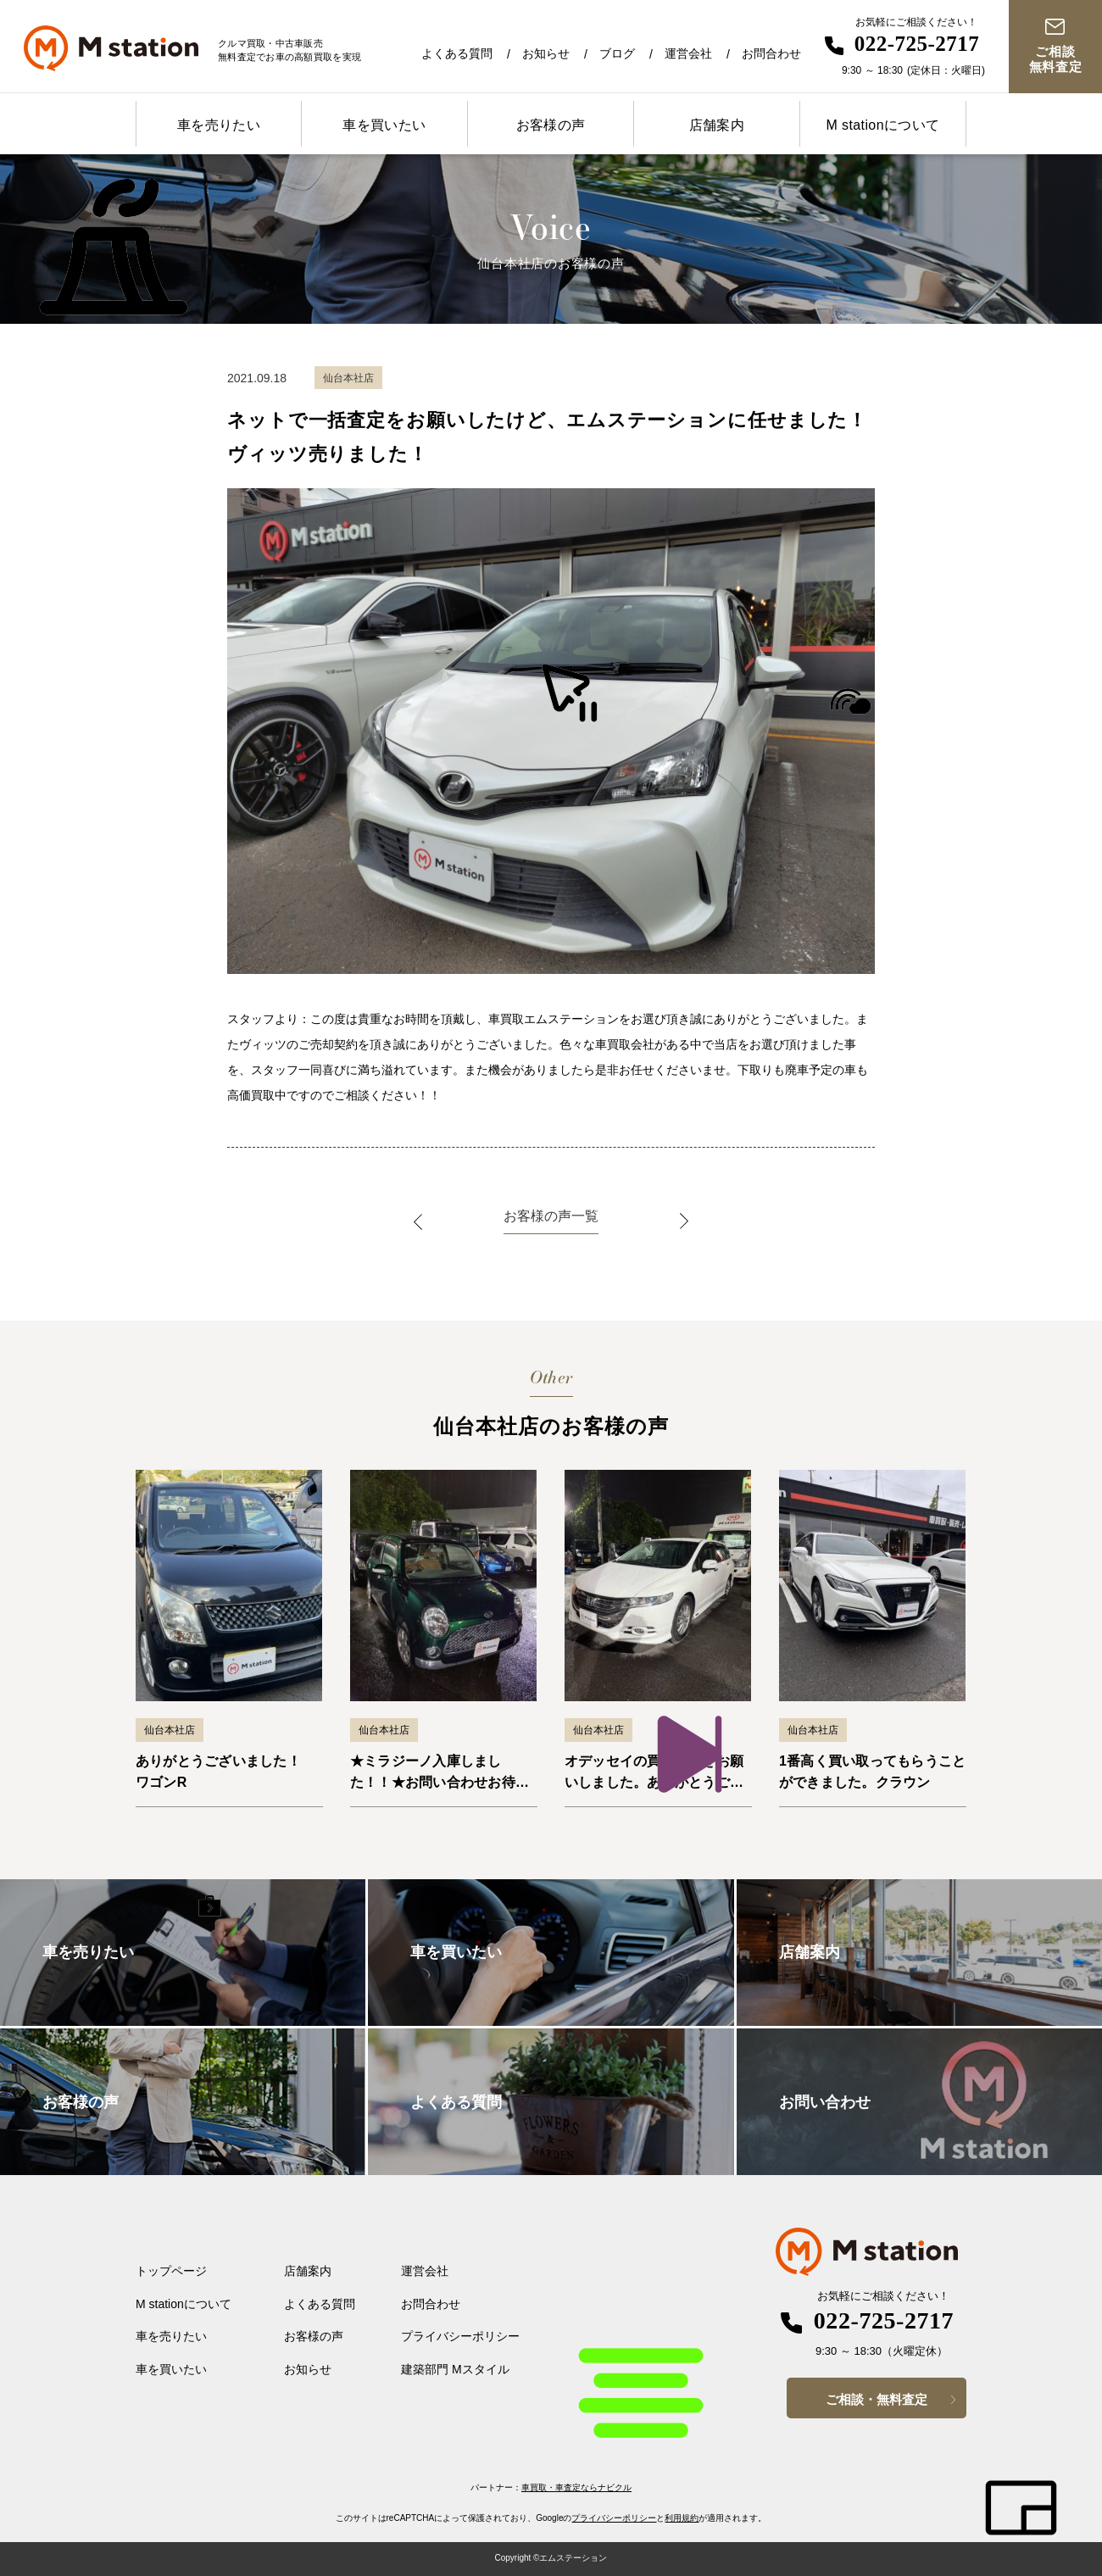 The image size is (1102, 2576). Describe the element at coordinates (689, 1754) in the screenshot. I see `skip to the next track` at that location.